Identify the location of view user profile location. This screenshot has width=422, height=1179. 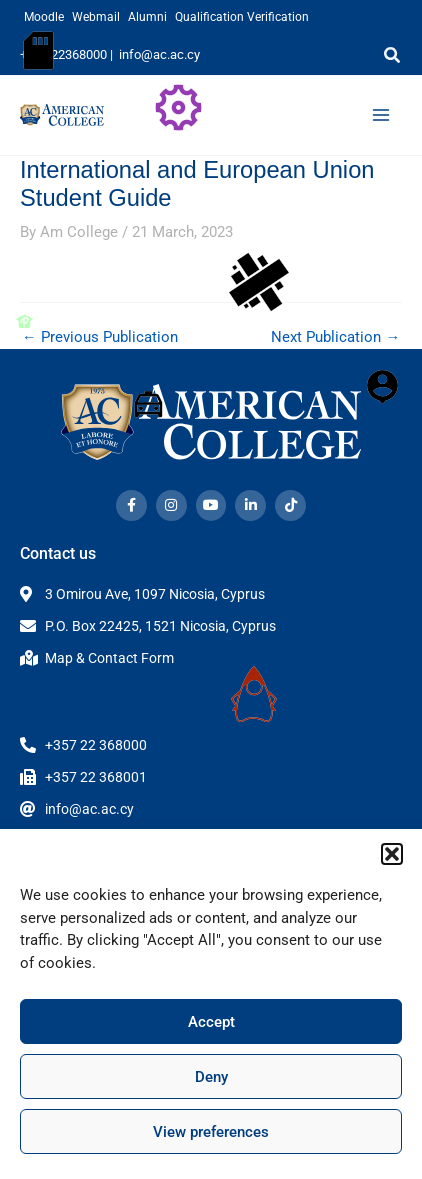
(382, 385).